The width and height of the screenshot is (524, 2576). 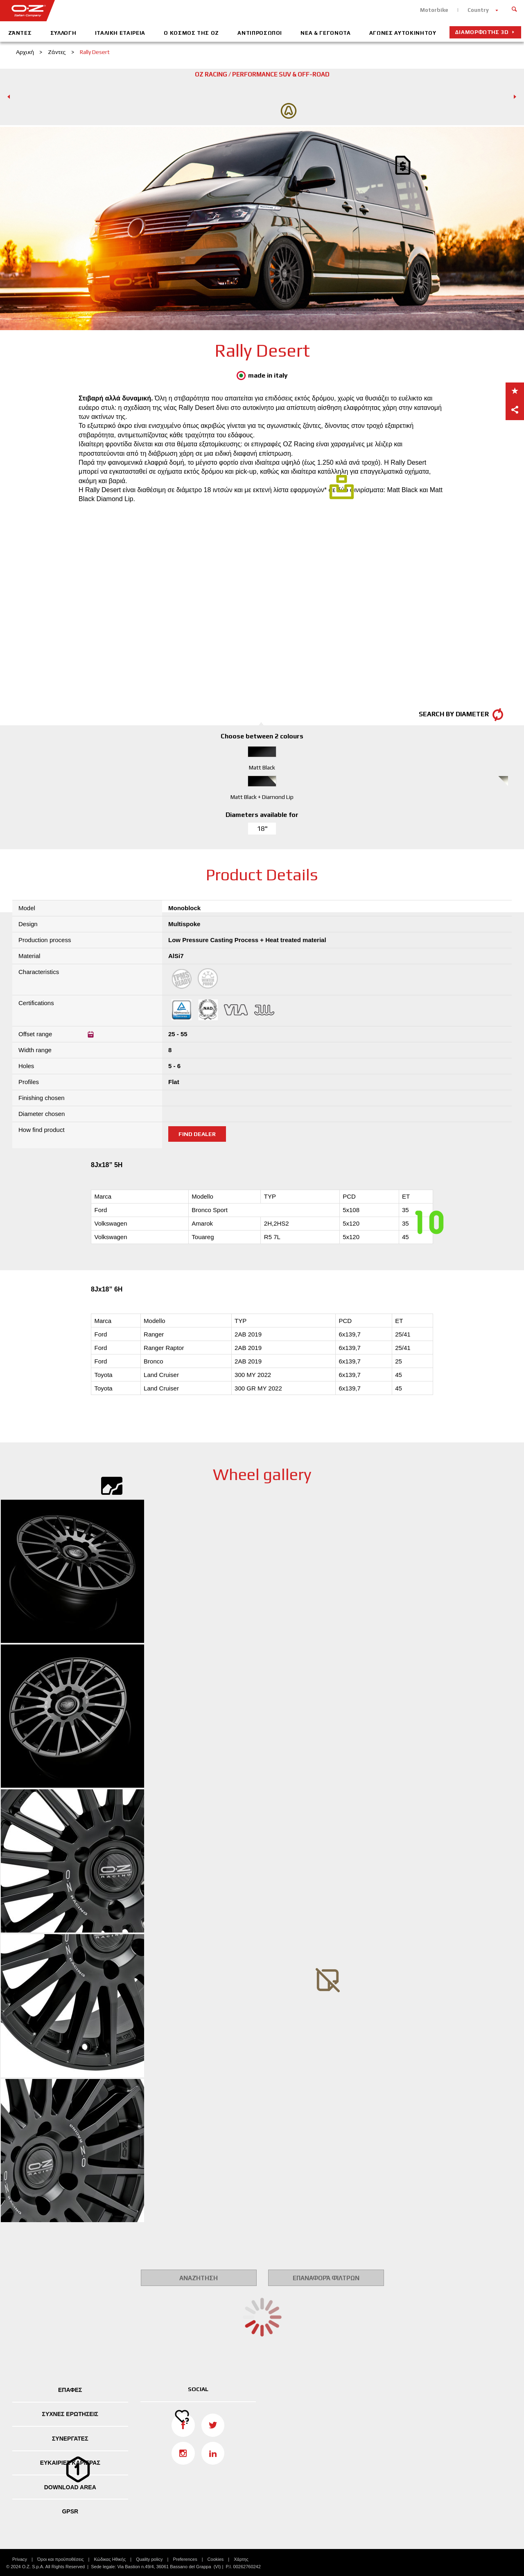 I want to click on view invoice or billing document, so click(x=403, y=165).